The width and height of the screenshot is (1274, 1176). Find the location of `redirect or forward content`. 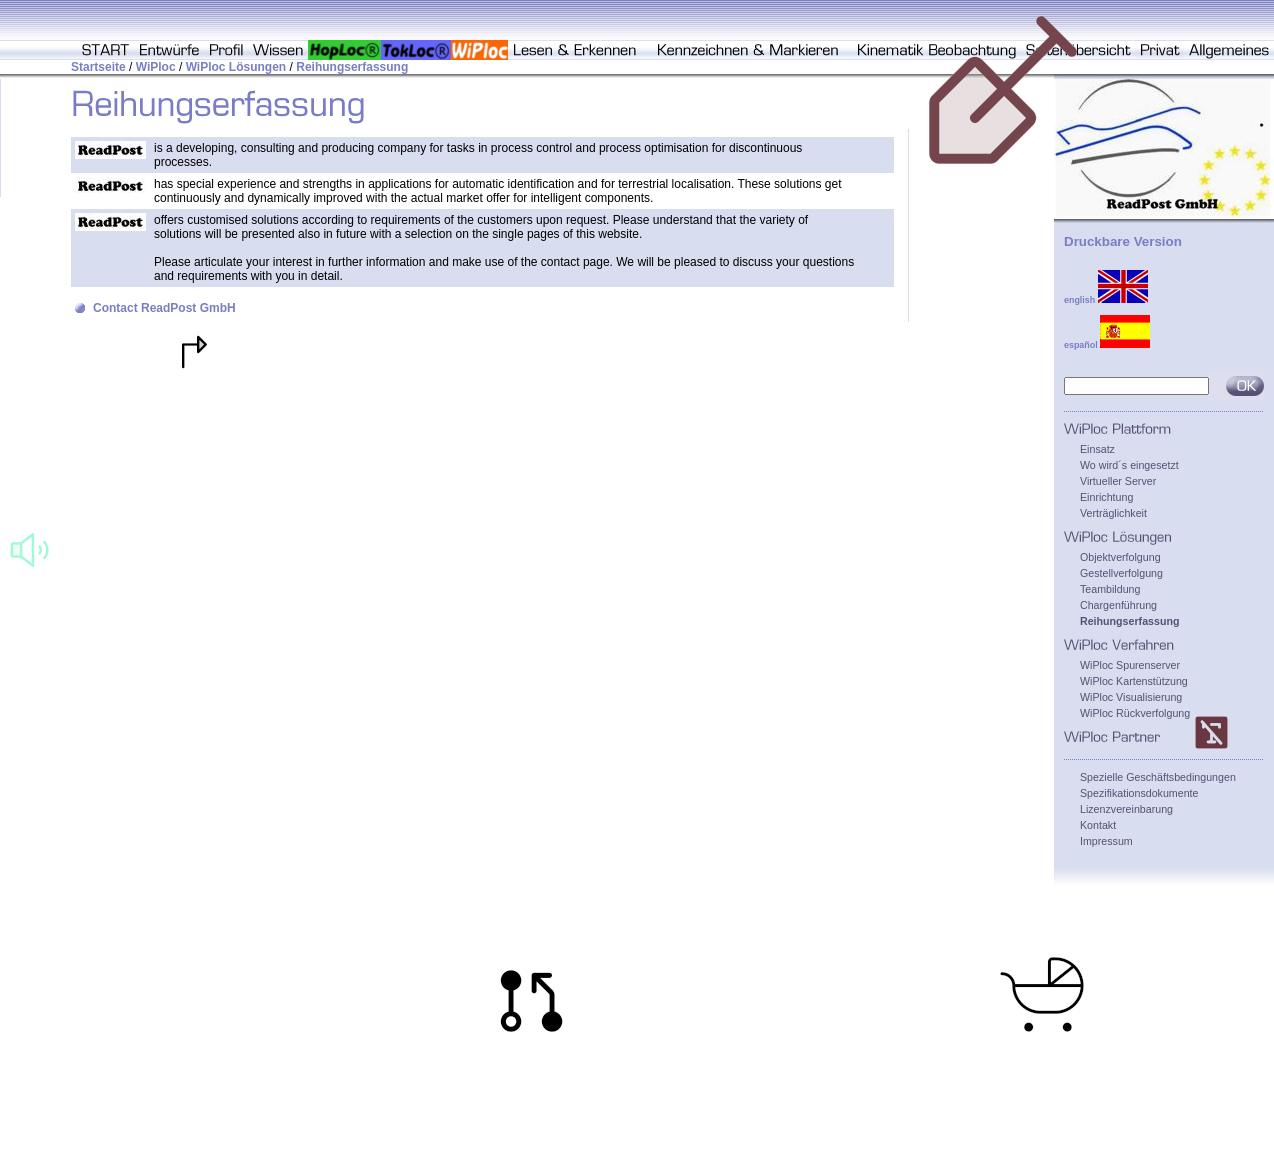

redirect or forward content is located at coordinates (192, 352).